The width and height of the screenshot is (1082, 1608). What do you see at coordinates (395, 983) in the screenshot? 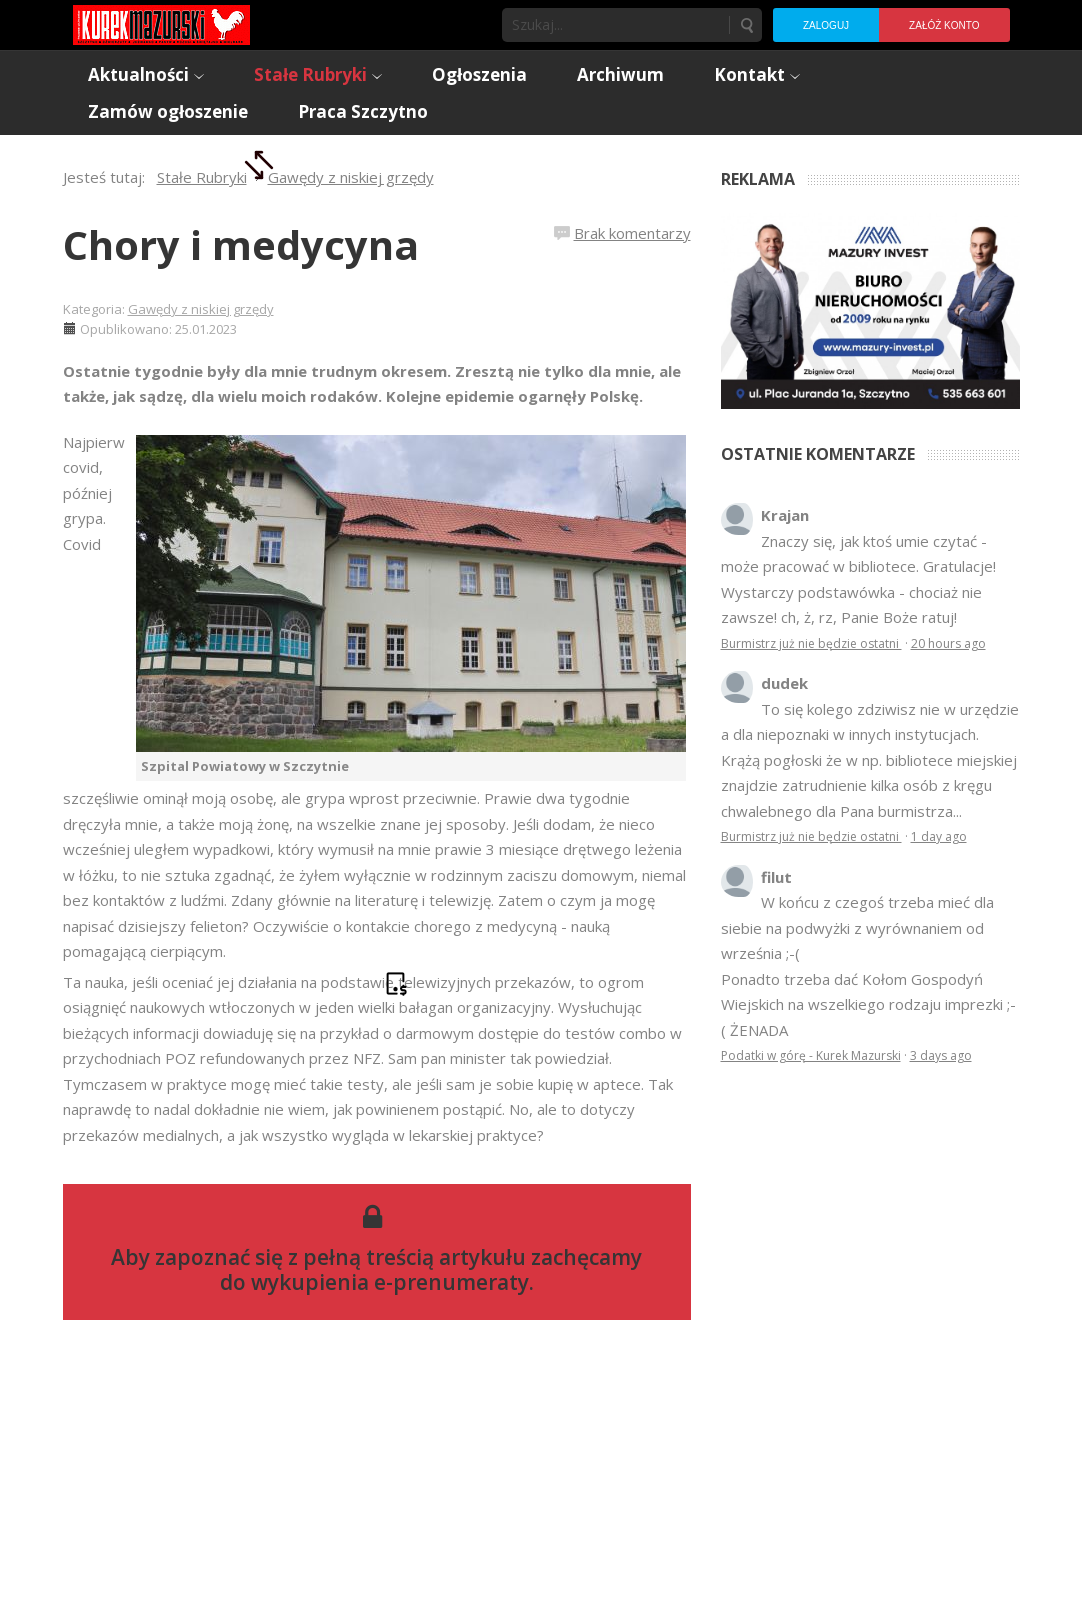
I see `access tablet payment or billing settings` at bounding box center [395, 983].